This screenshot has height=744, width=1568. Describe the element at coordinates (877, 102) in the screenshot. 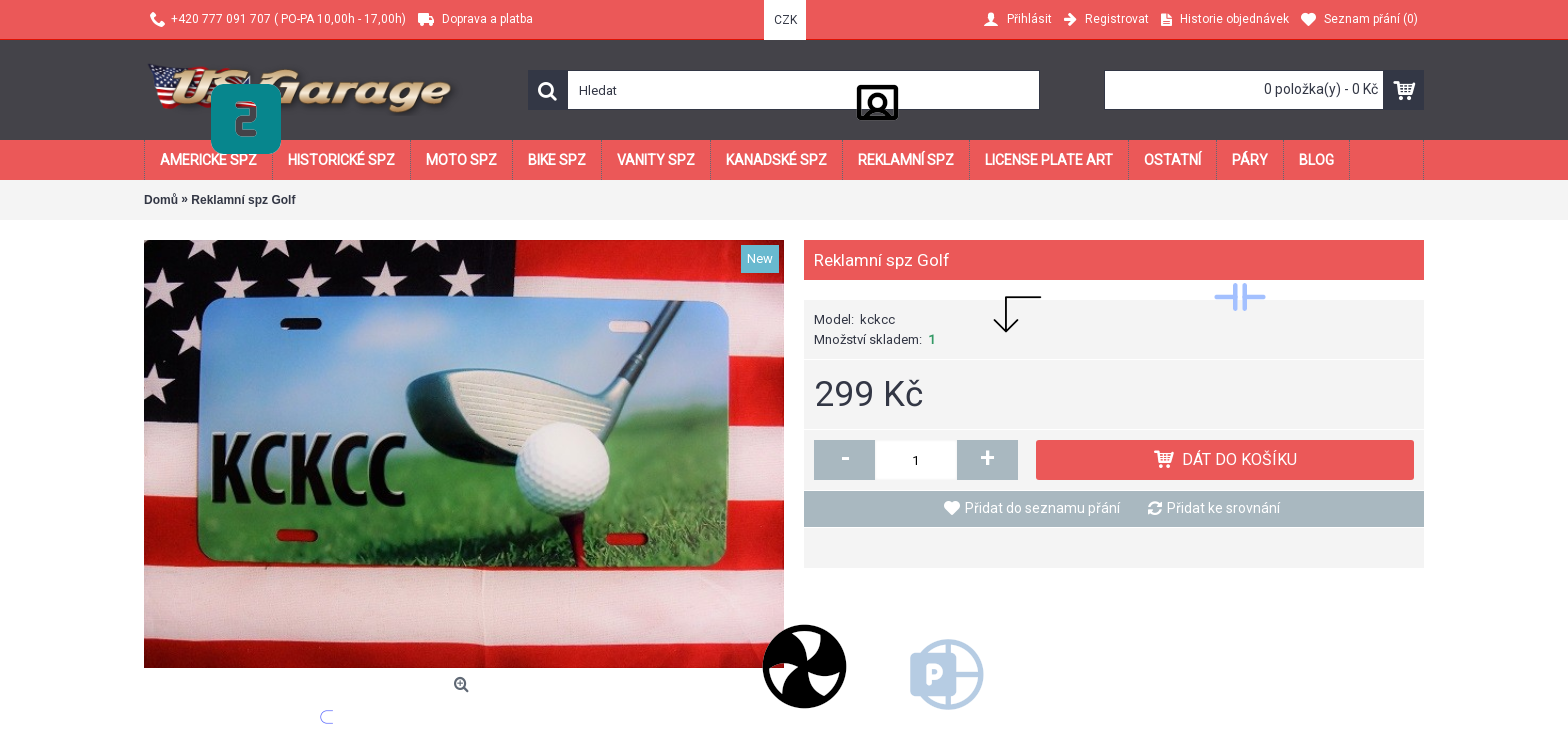

I see `view user profile` at that location.